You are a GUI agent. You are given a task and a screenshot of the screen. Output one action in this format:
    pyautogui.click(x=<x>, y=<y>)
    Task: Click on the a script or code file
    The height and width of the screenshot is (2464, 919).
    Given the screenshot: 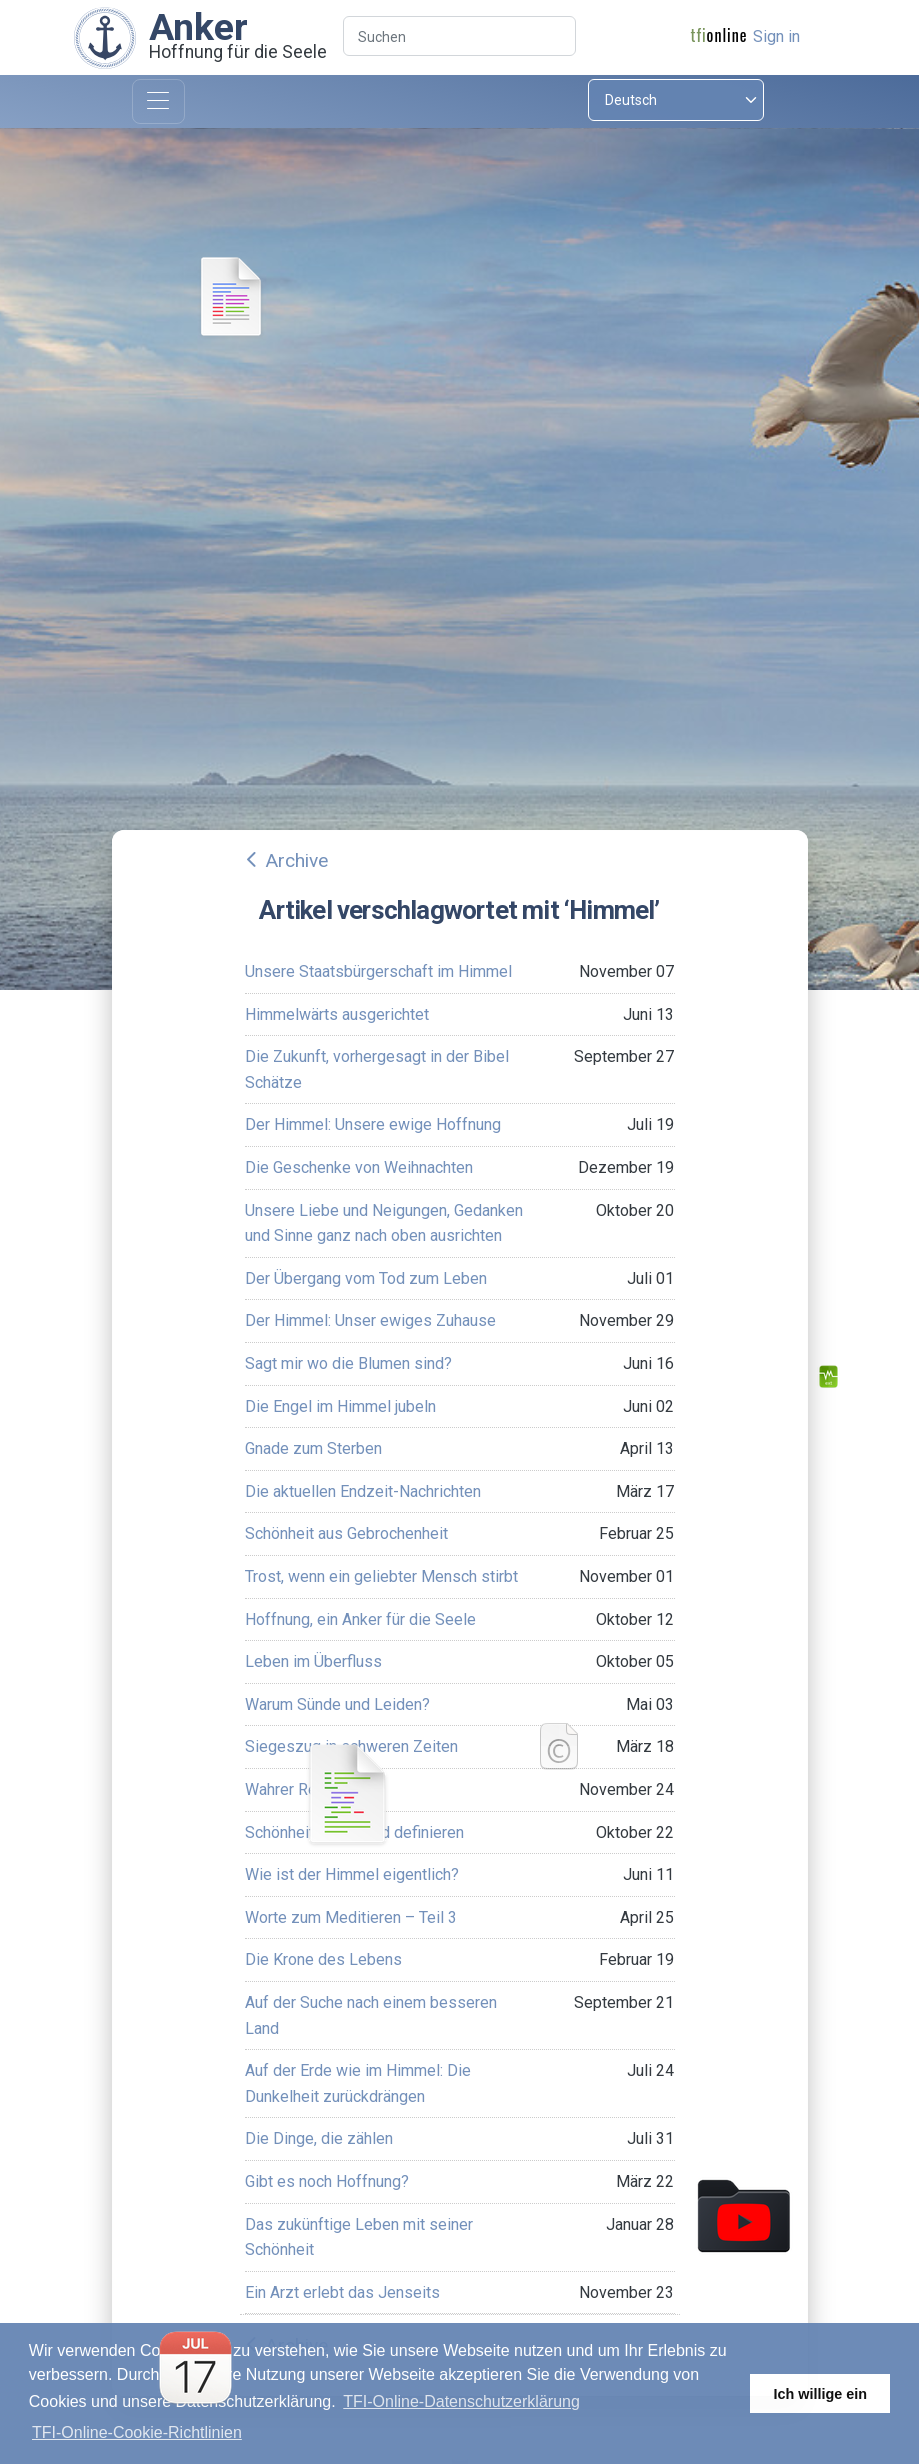 What is the action you would take?
    pyautogui.click(x=231, y=298)
    